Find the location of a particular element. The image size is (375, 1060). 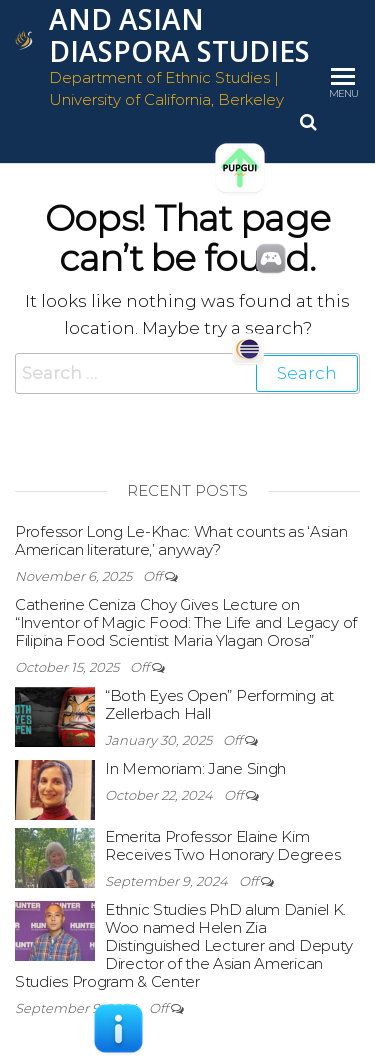

view user profile information is located at coordinates (118, 1028).